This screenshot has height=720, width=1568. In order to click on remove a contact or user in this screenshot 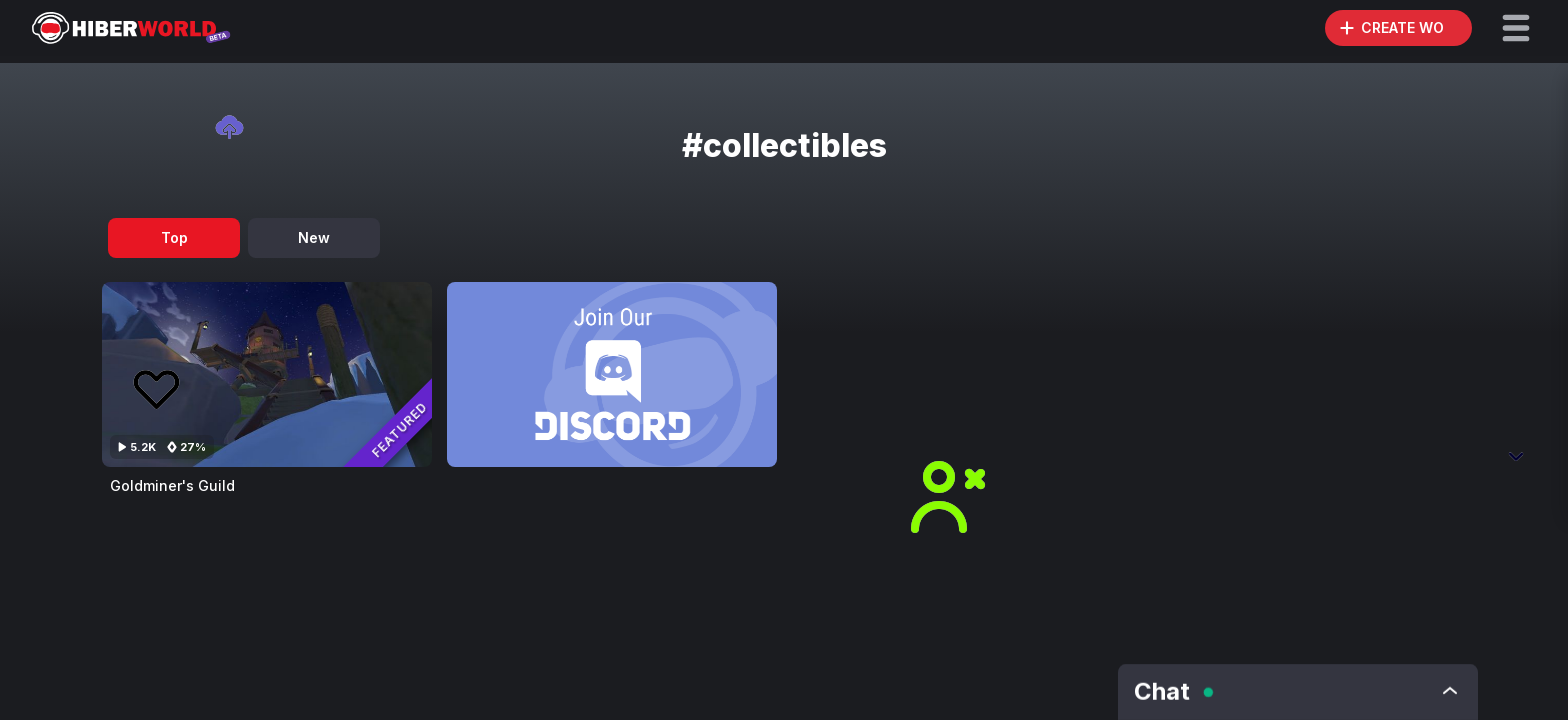, I will do `click(947, 497)`.